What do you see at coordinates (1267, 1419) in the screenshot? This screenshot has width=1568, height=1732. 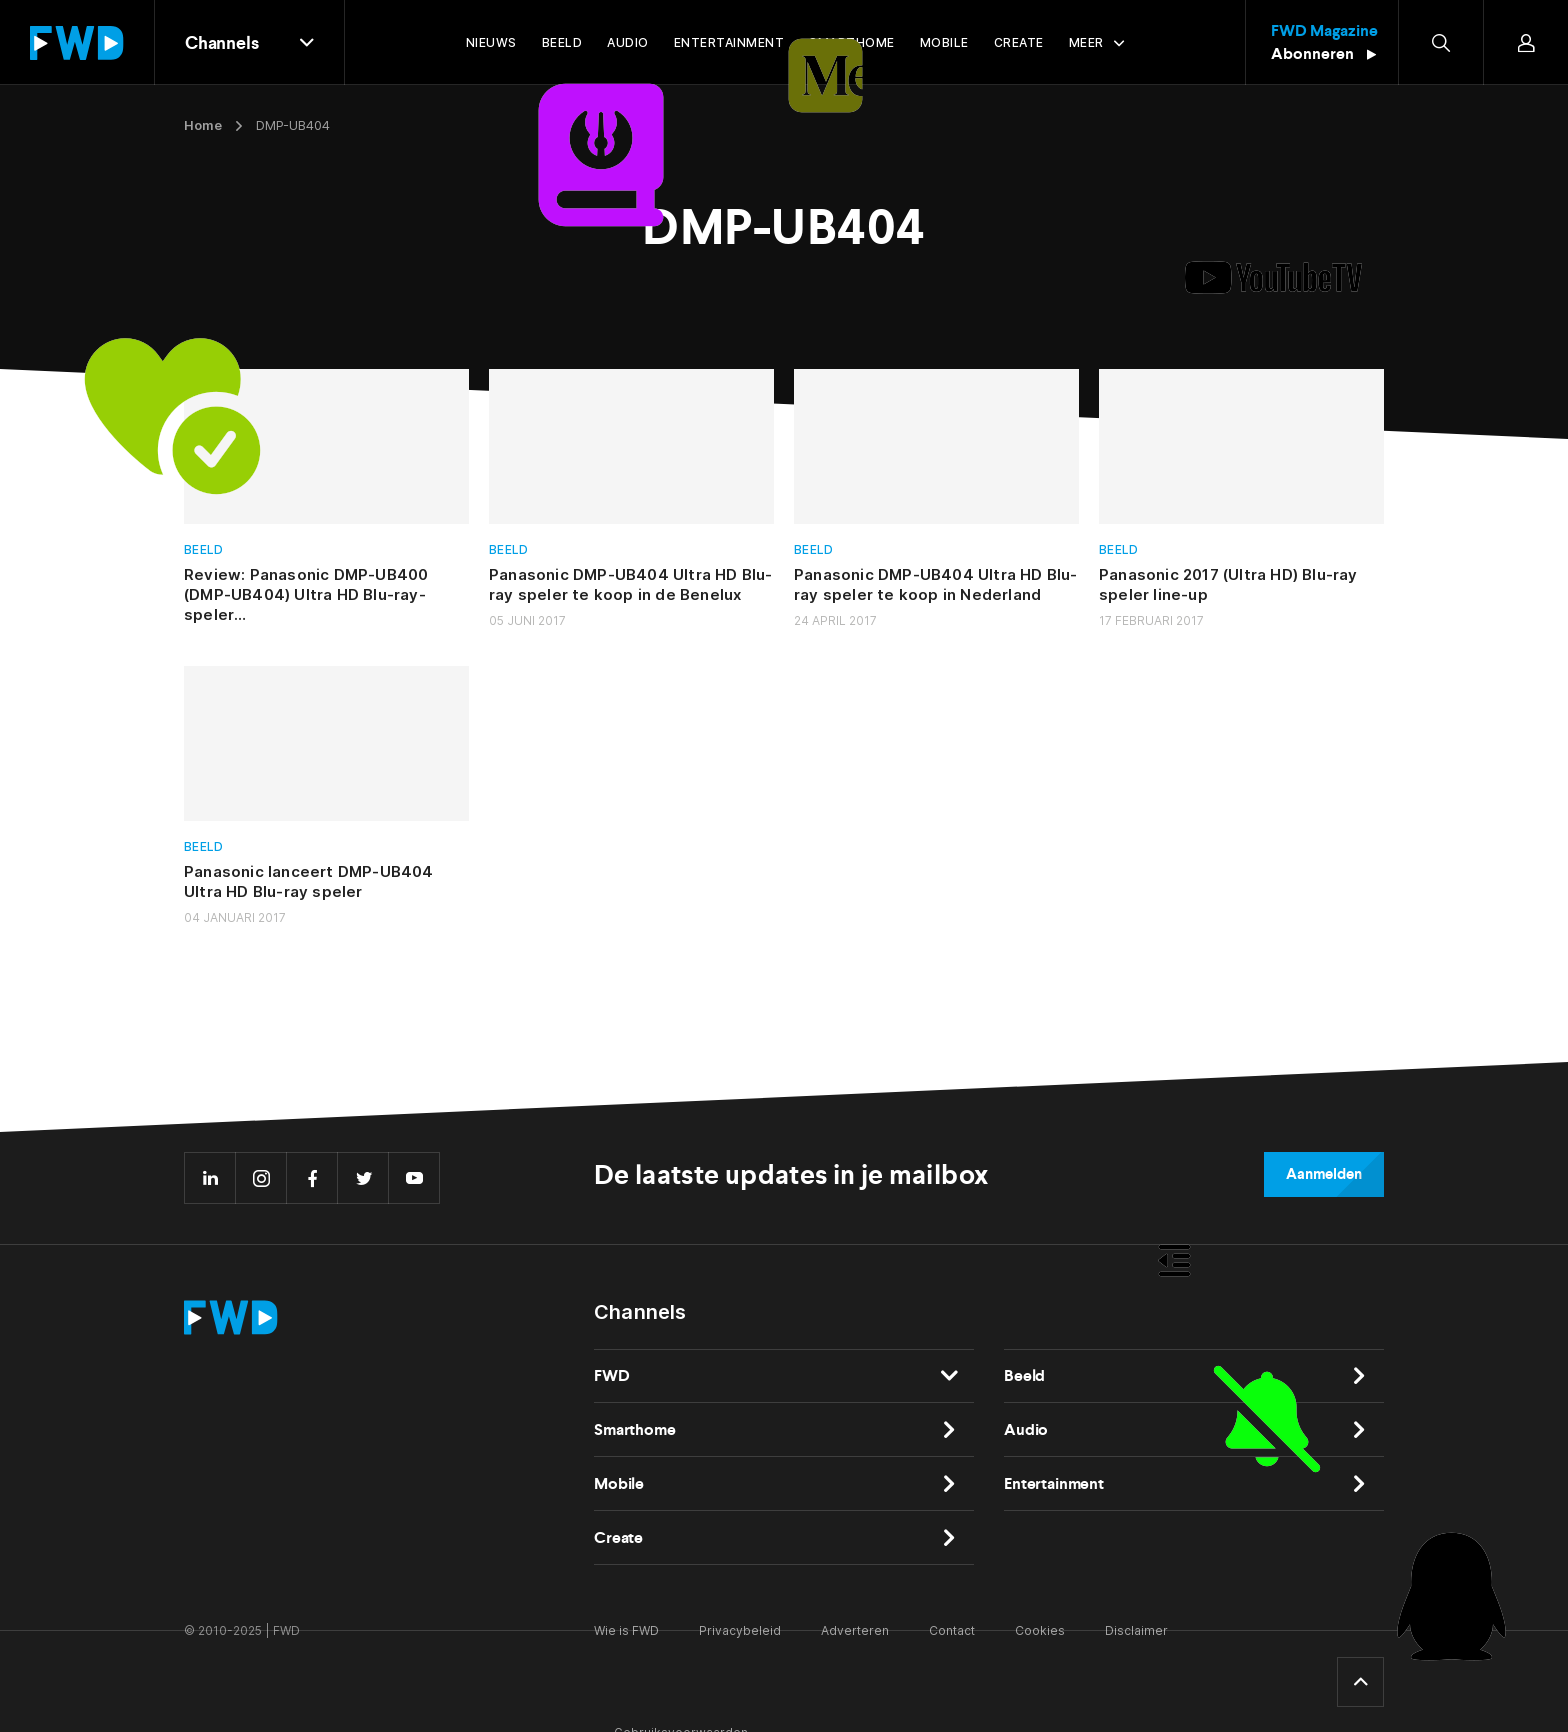 I see `mute notifications` at bounding box center [1267, 1419].